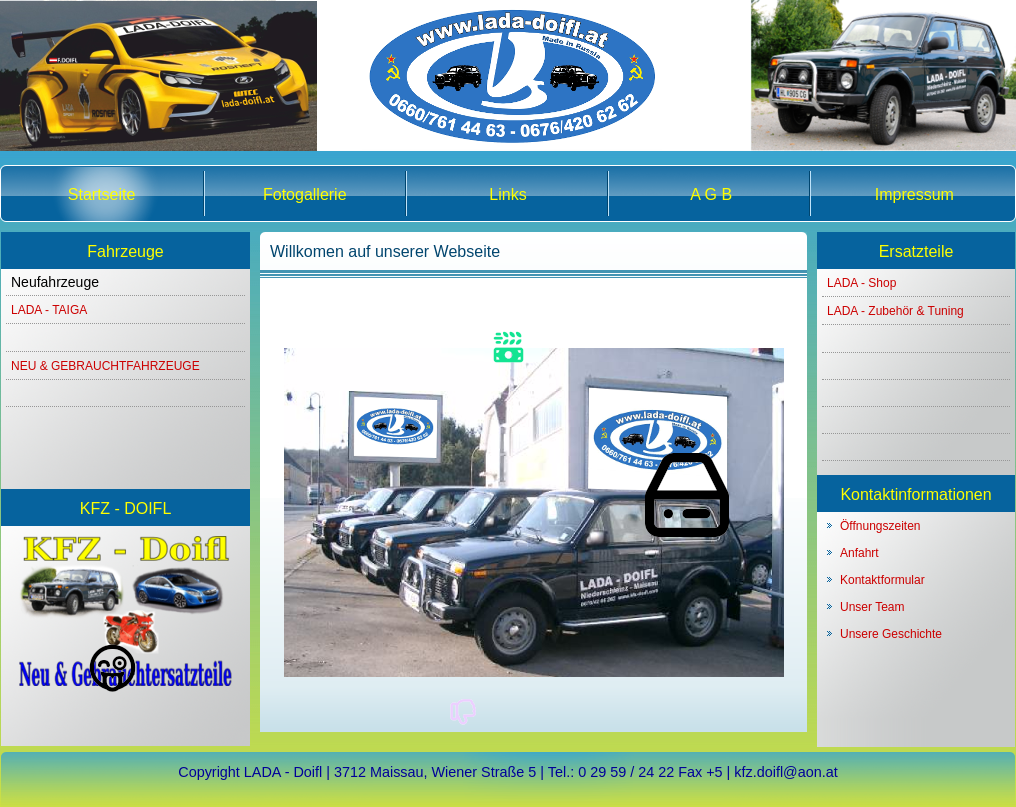  I want to click on access agricultural subsidies or farm payments, so click(508, 347).